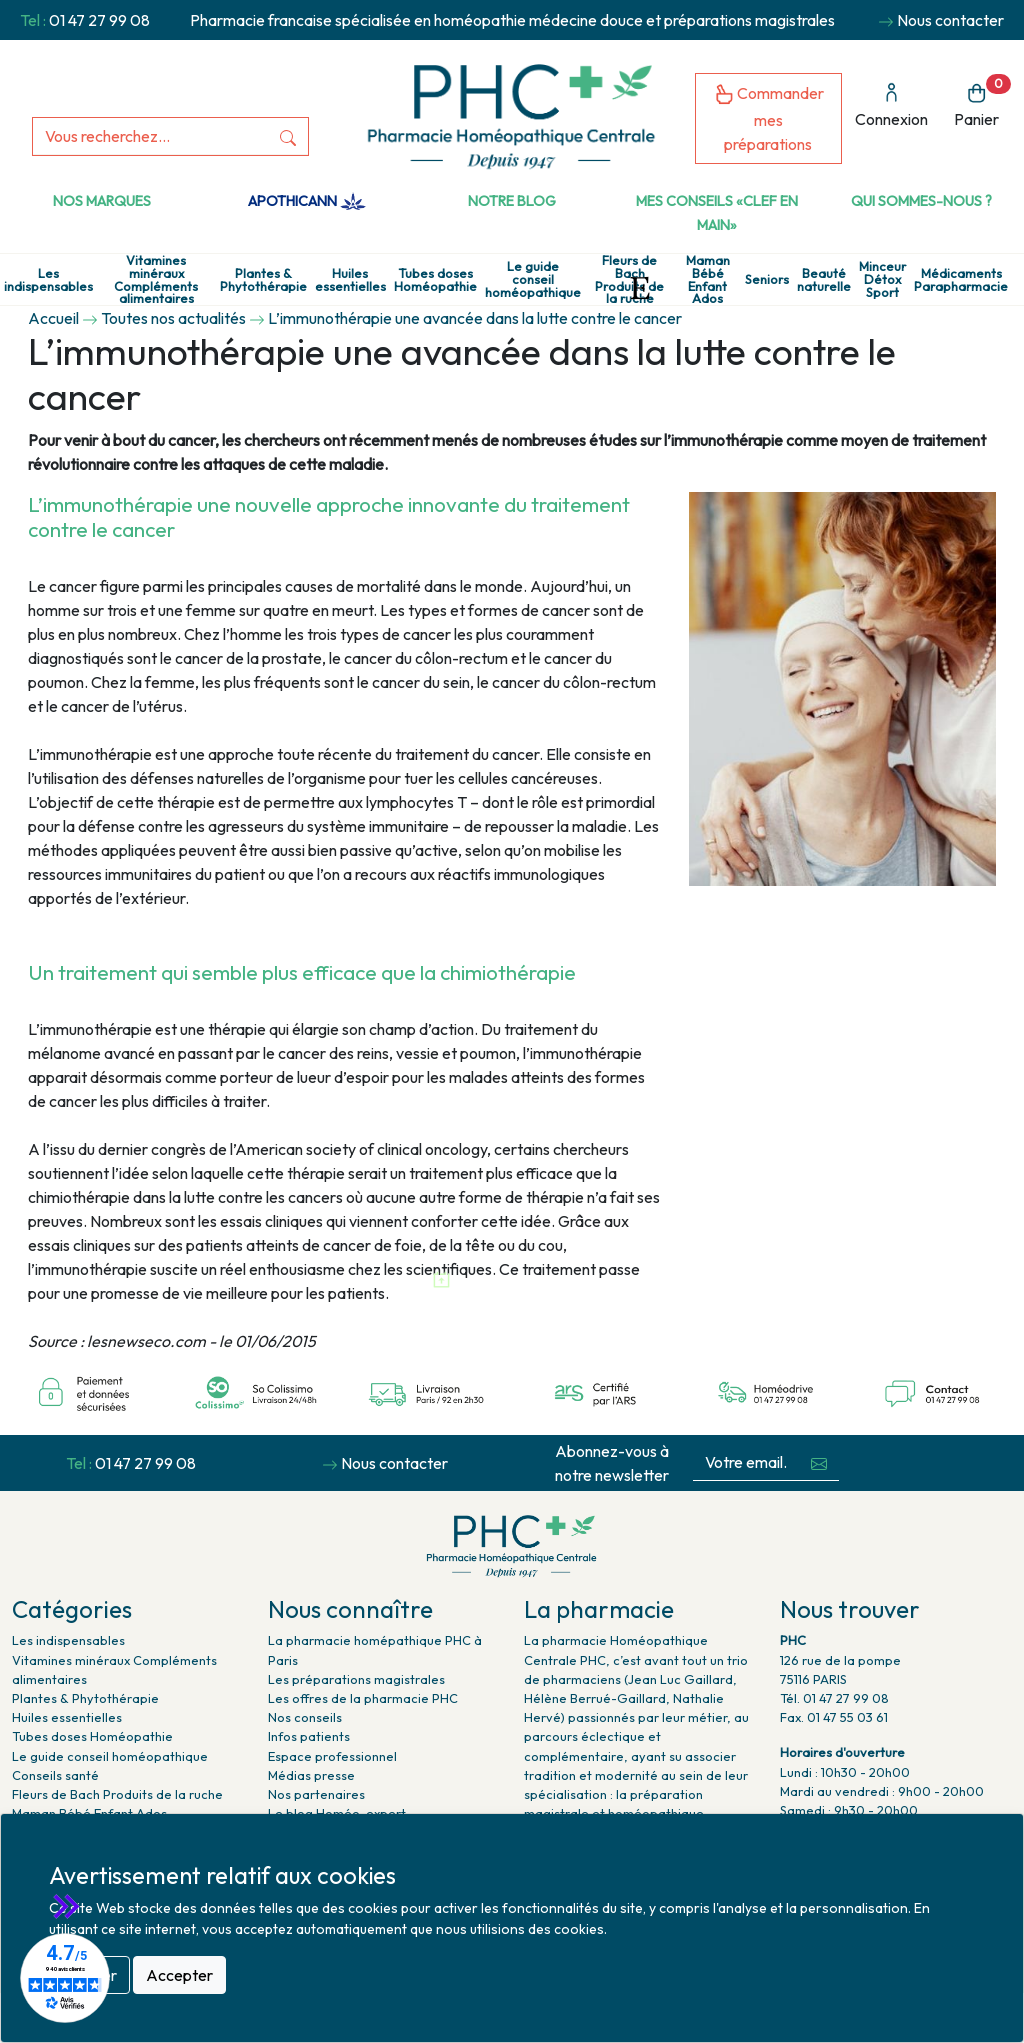 The width and height of the screenshot is (1024, 2043). What do you see at coordinates (640, 288) in the screenshot?
I see `open the Etsy app or website` at bounding box center [640, 288].